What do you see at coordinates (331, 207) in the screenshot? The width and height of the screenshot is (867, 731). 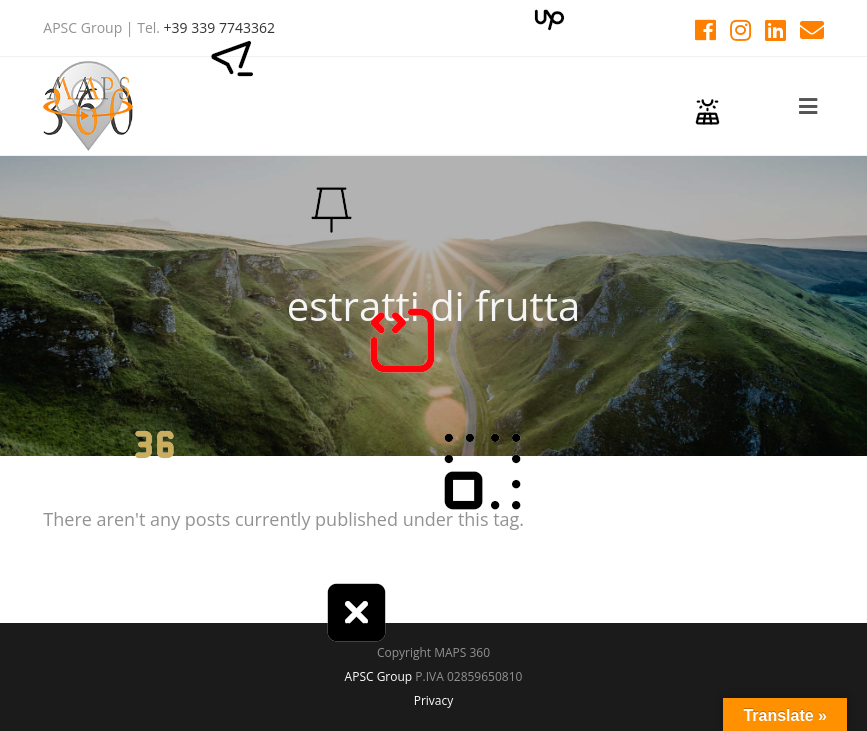 I see `pin an item to keep it visible` at bounding box center [331, 207].